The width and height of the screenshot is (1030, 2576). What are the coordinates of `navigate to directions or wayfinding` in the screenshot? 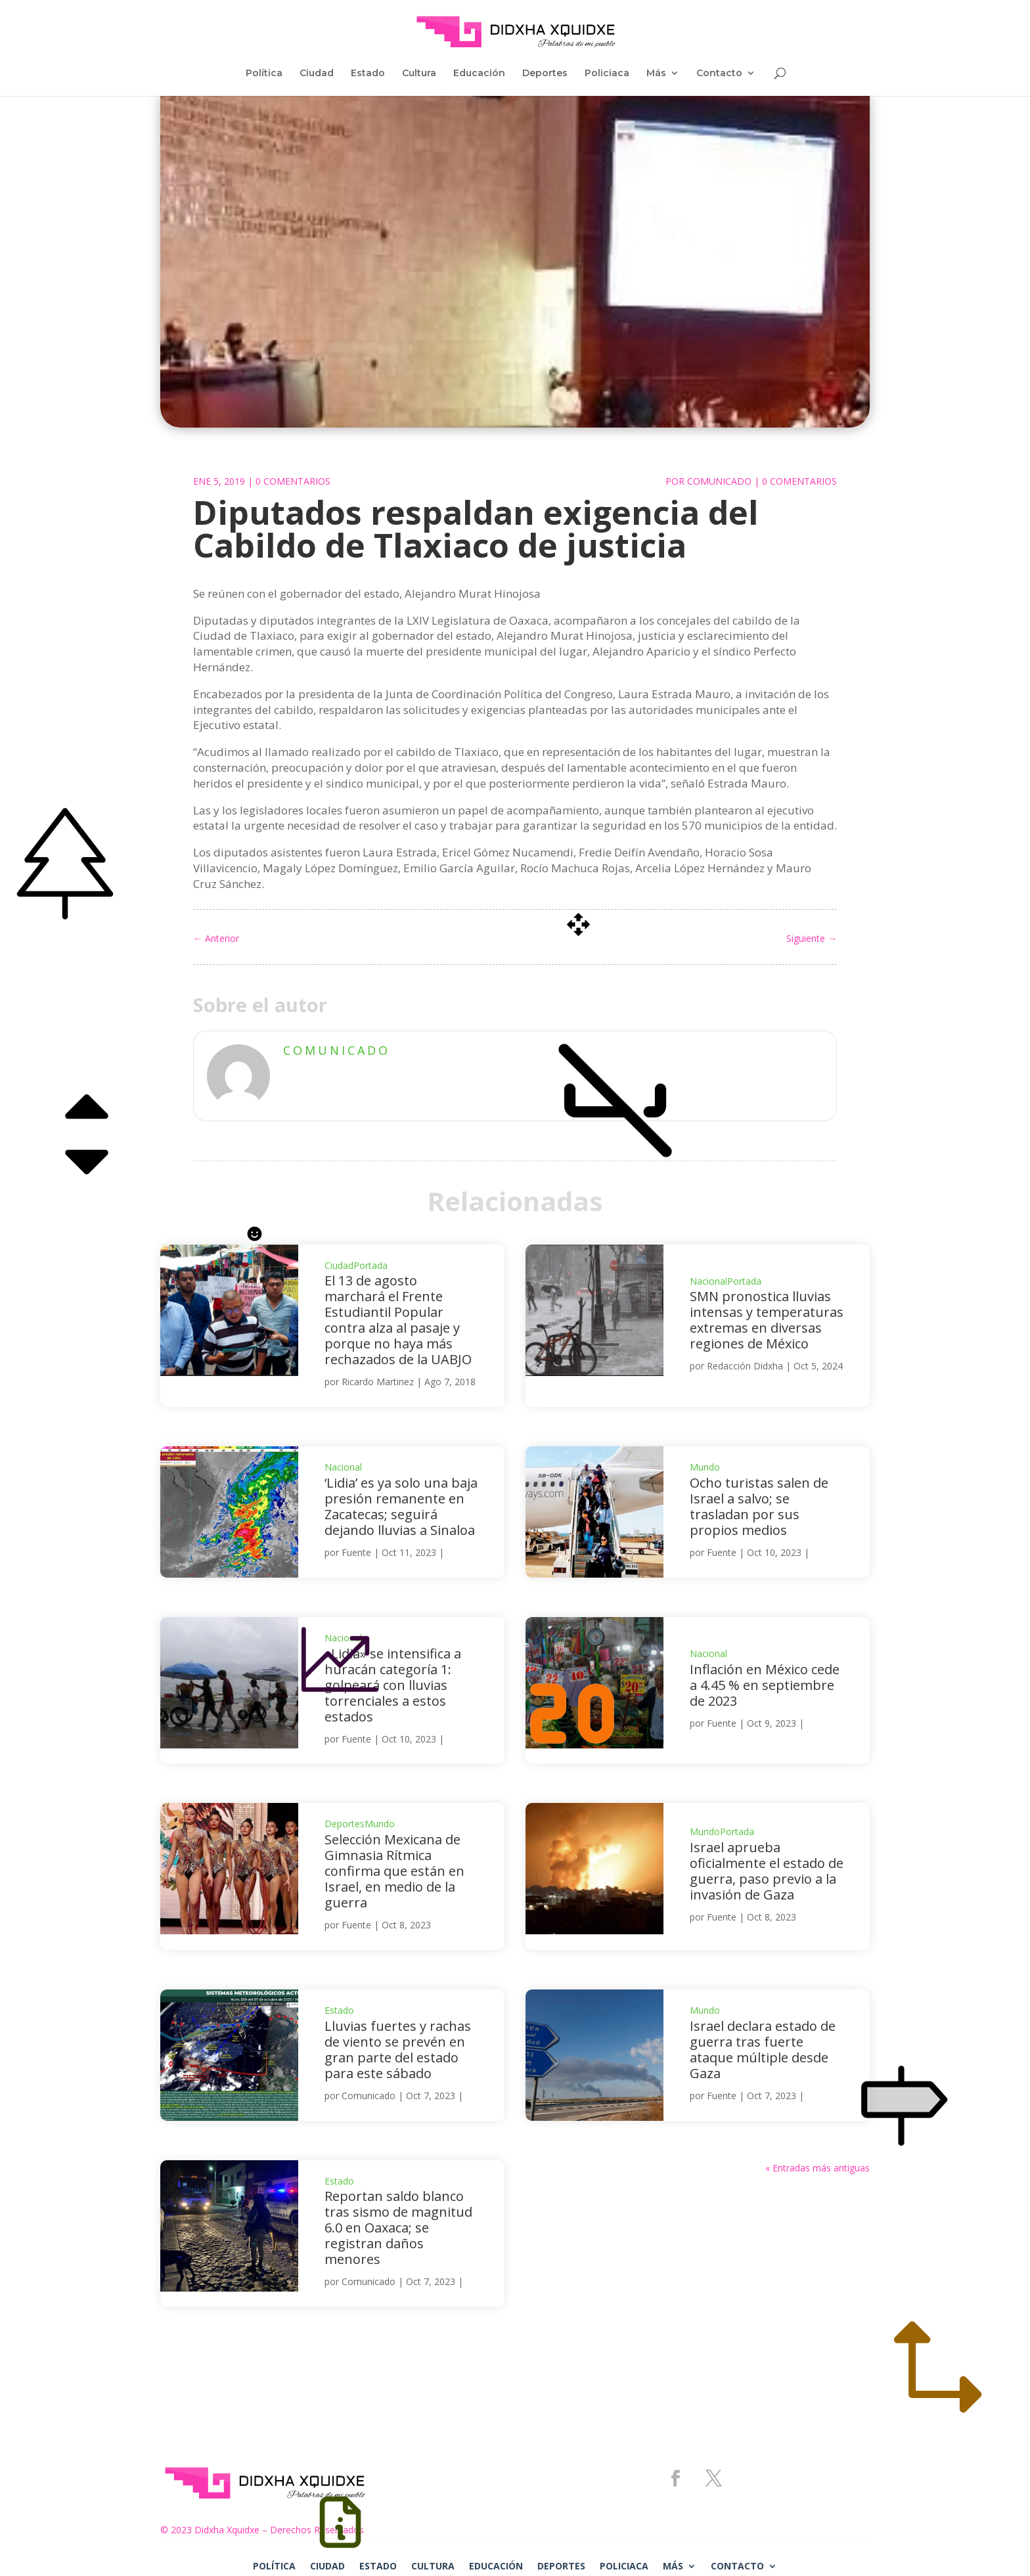 It's located at (901, 2106).